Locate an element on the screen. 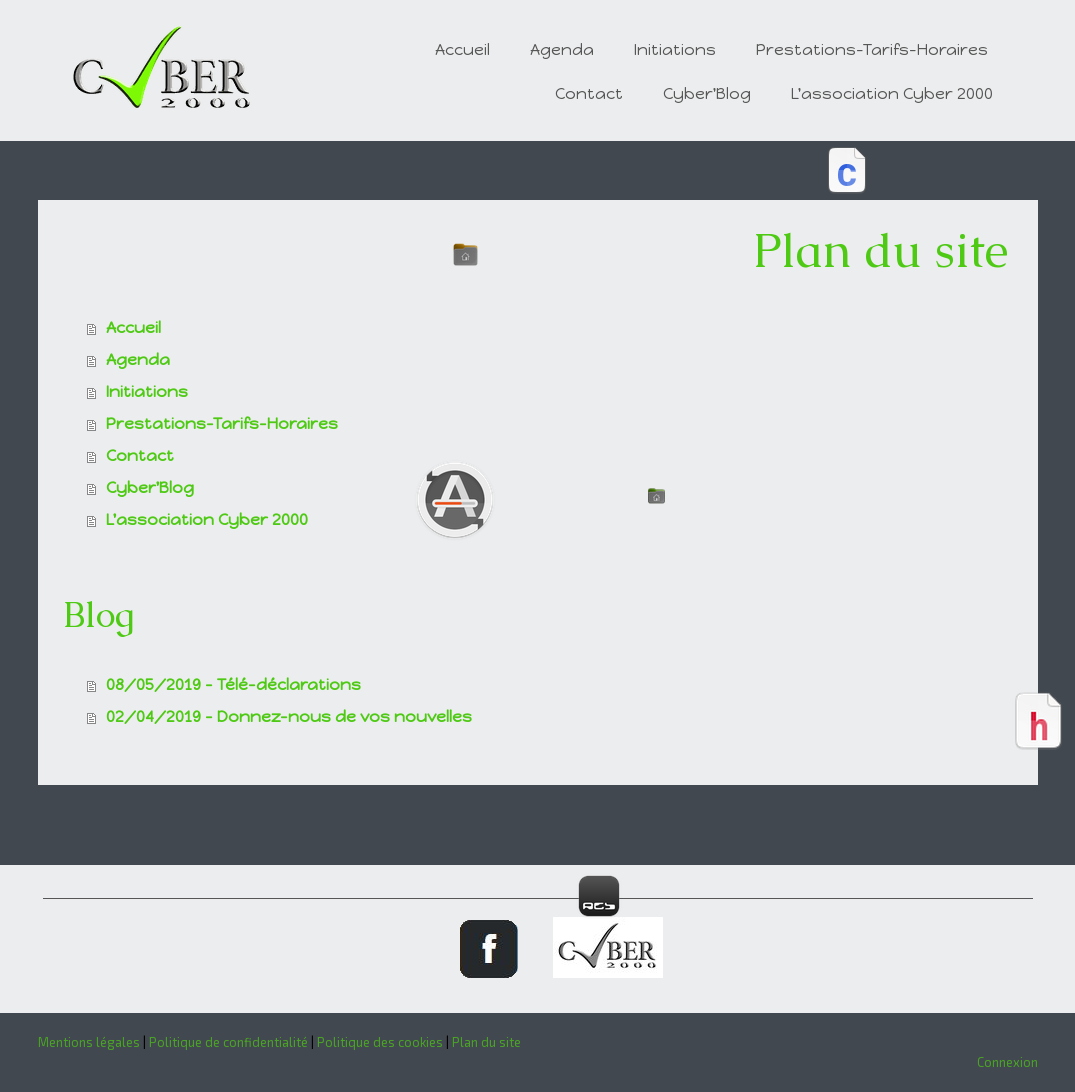  a C programming language source code file is located at coordinates (847, 170).